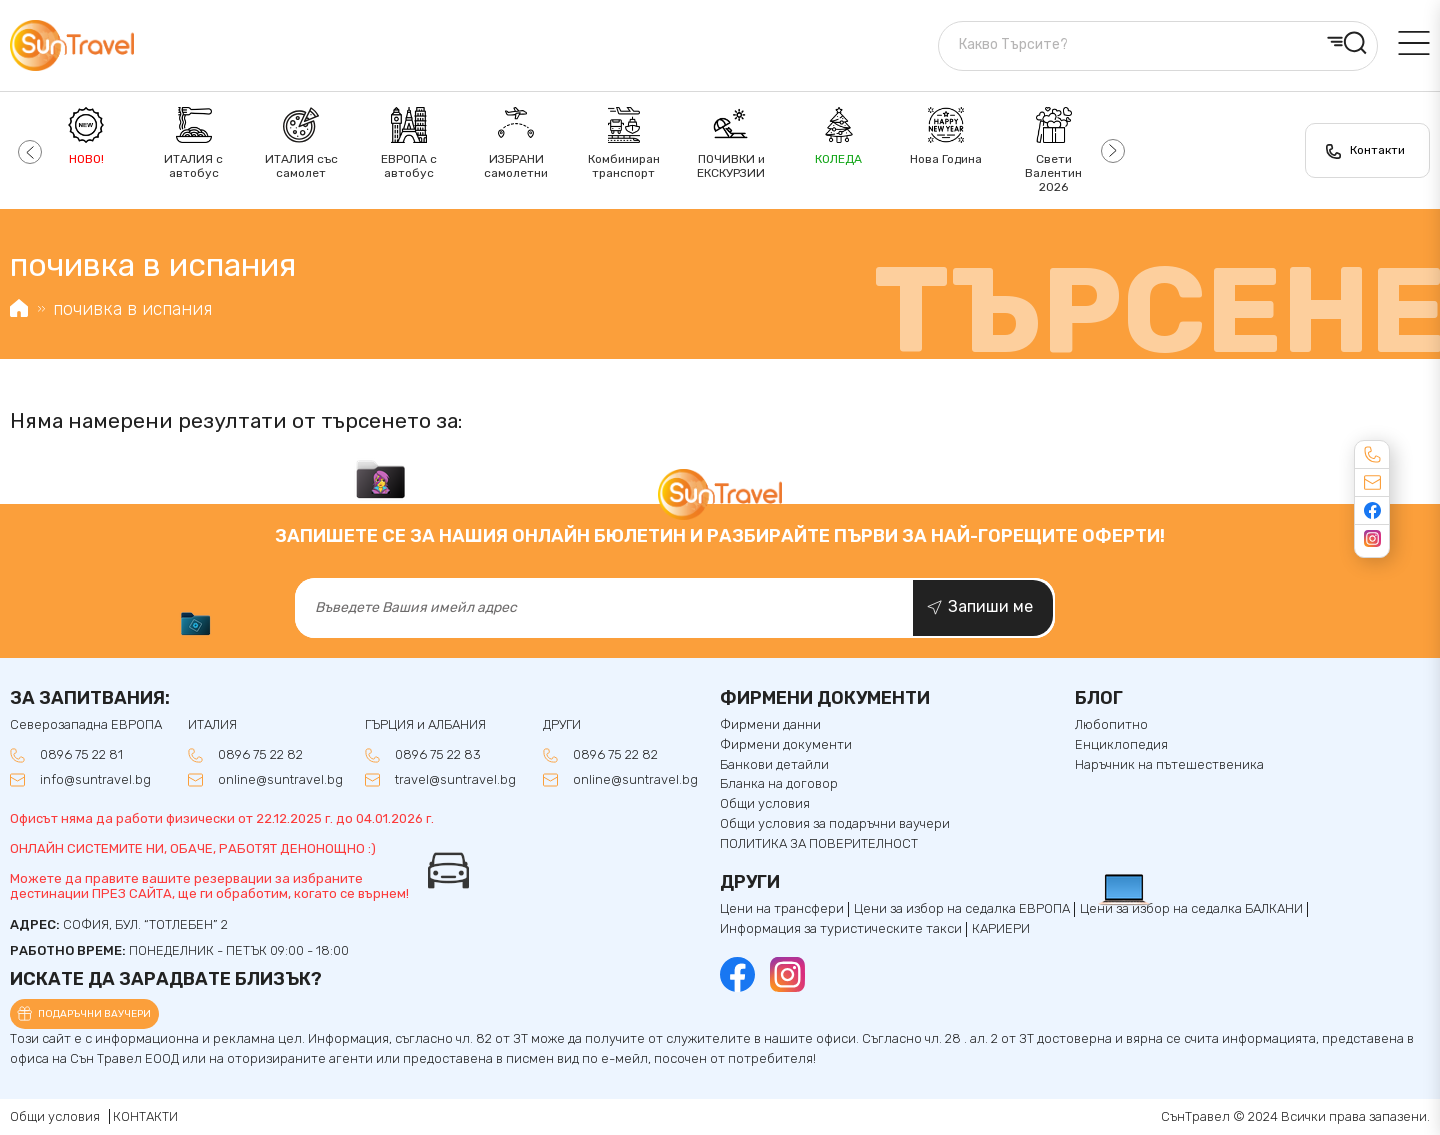  Describe the element at coordinates (1124, 885) in the screenshot. I see `represents this macbook in system preferences or device settings` at that location.